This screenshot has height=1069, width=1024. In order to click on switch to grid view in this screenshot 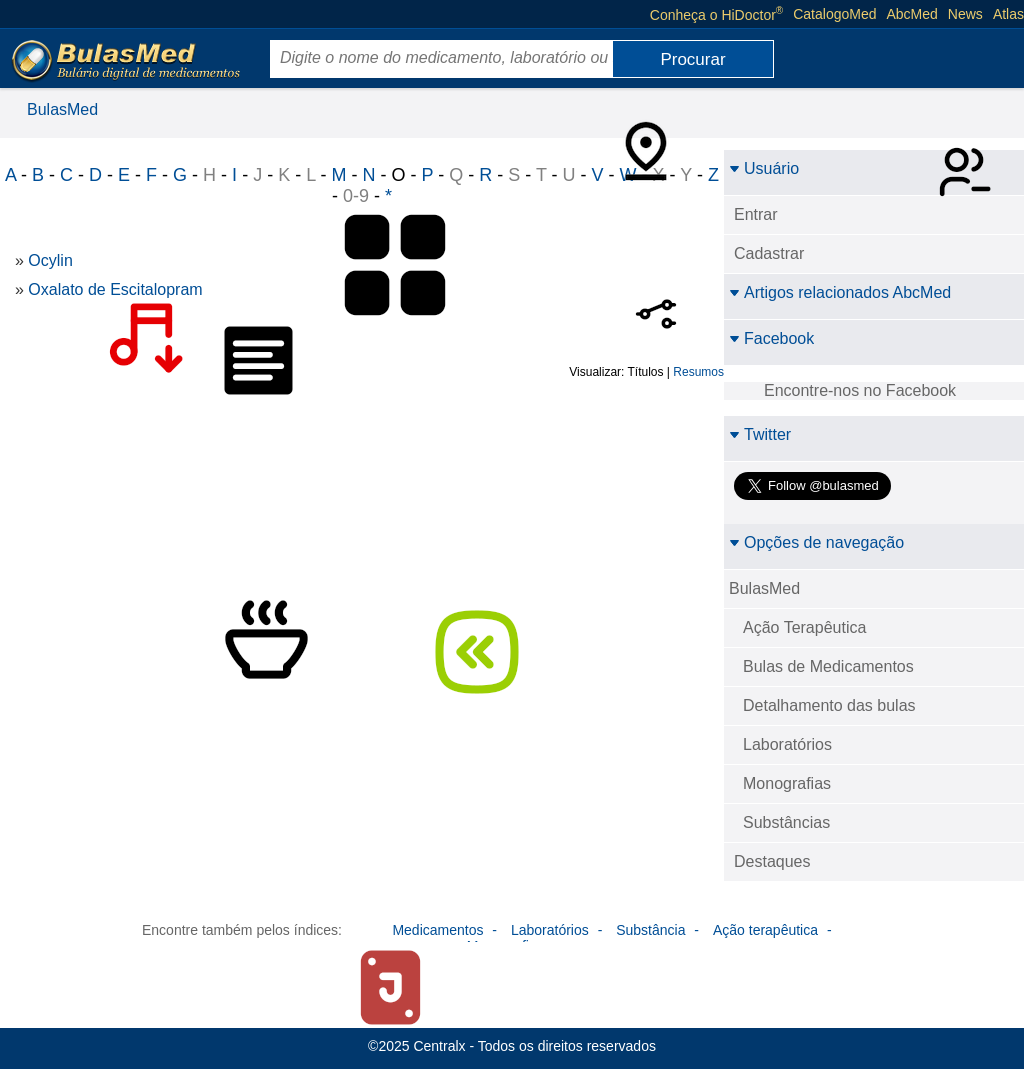, I will do `click(395, 265)`.